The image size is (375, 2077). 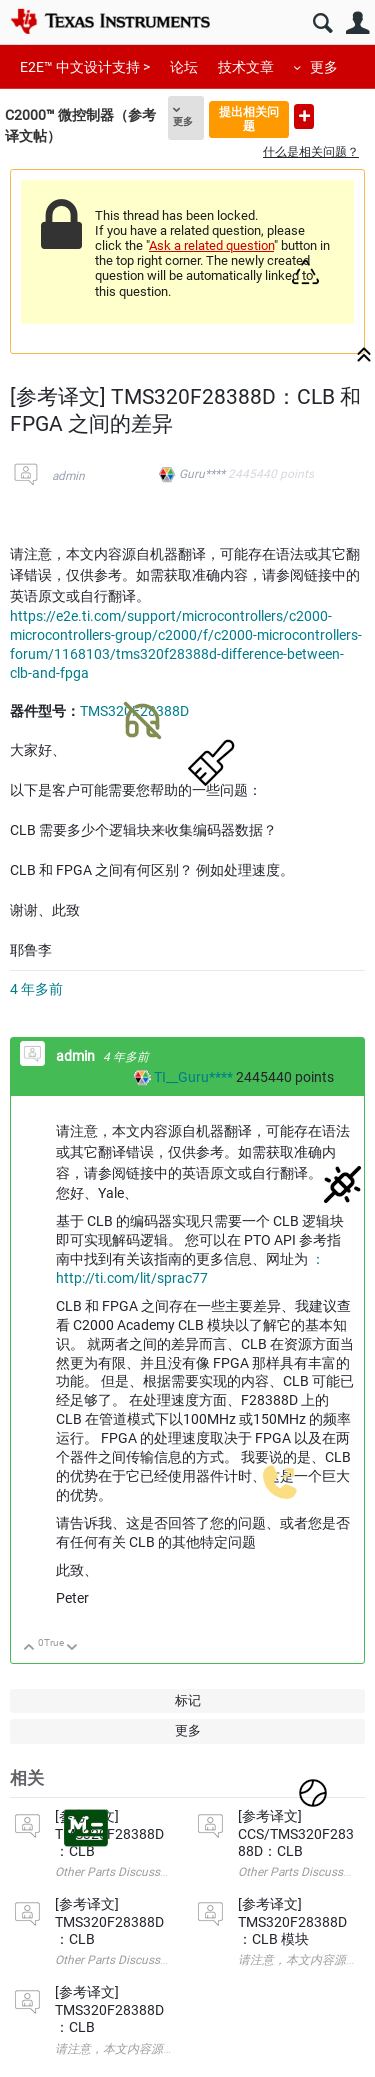 I want to click on scroll to top of page, so click(x=364, y=355).